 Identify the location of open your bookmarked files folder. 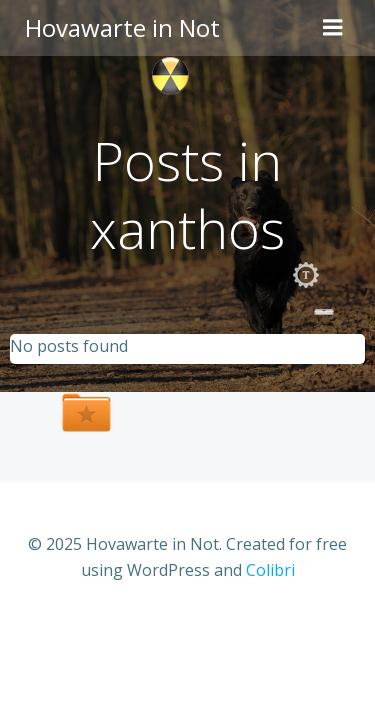
(86, 412).